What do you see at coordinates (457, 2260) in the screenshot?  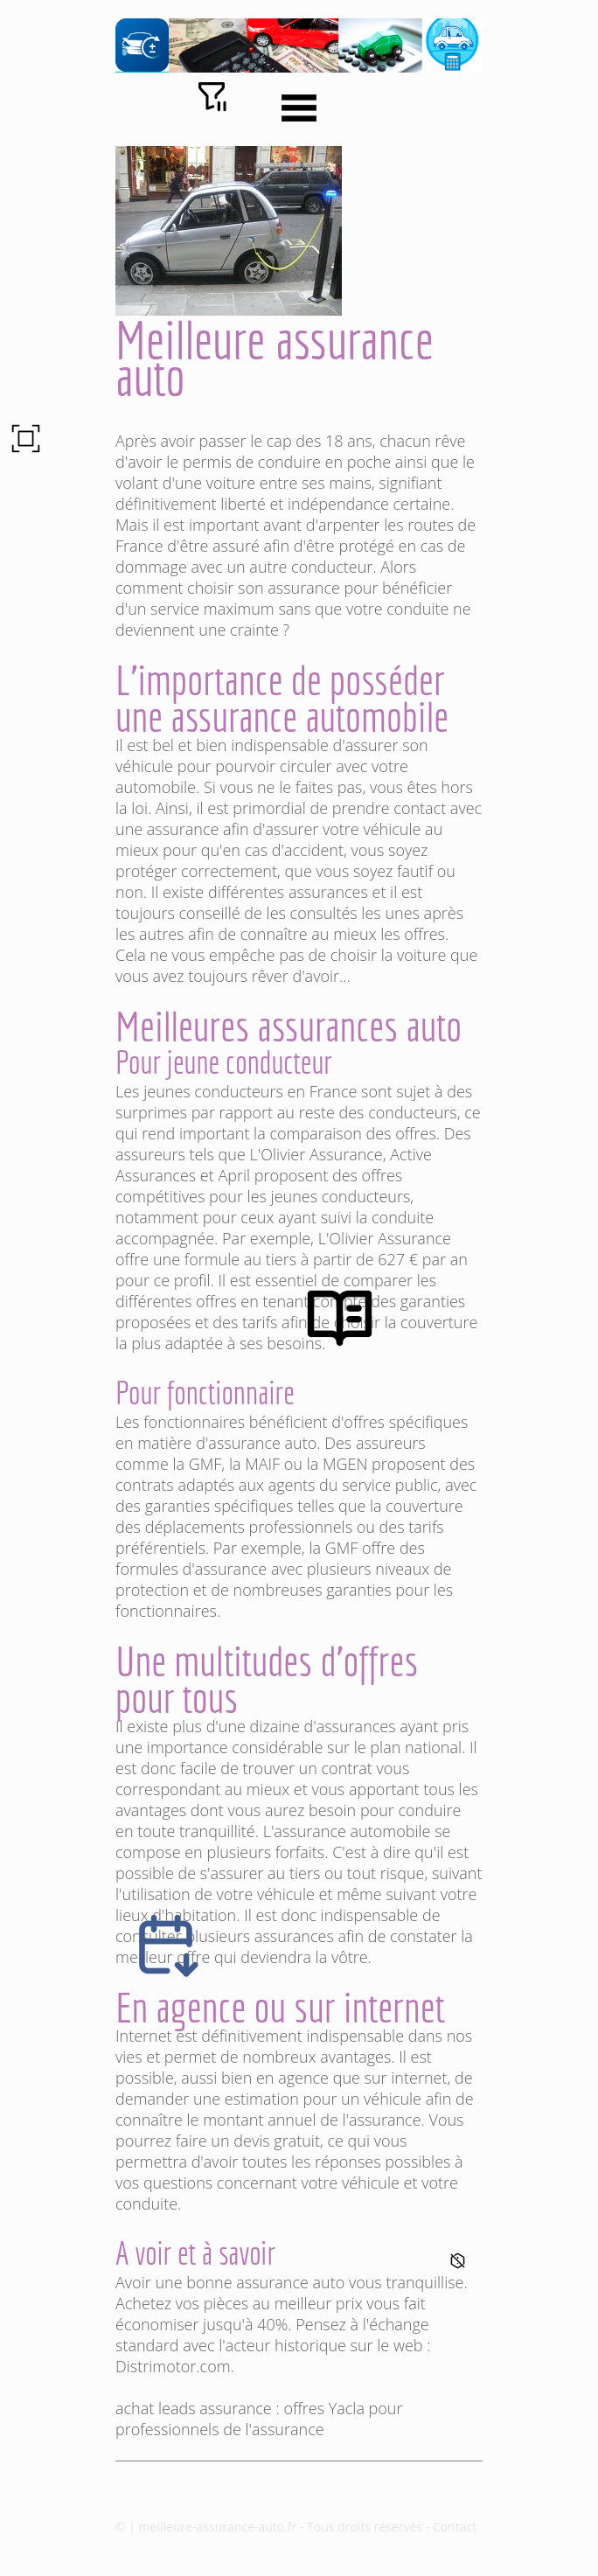 I see `dismiss or disable alert notifications` at bounding box center [457, 2260].